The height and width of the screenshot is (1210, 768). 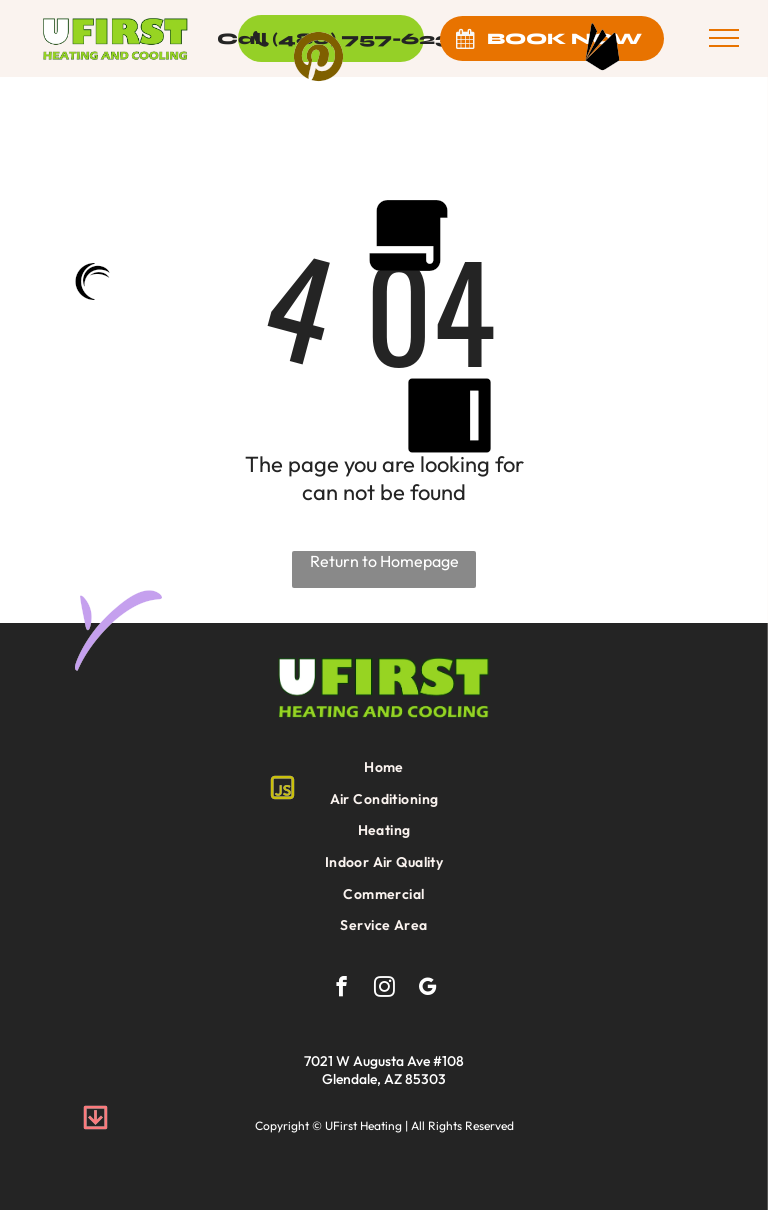 What do you see at coordinates (408, 235) in the screenshot?
I see `view document or file details` at bounding box center [408, 235].